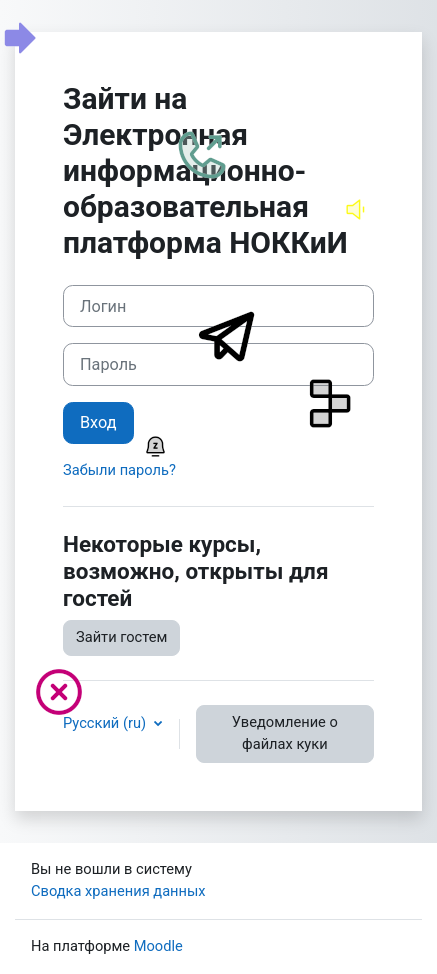  Describe the element at coordinates (228, 337) in the screenshot. I see `open Telegram messaging app` at that location.